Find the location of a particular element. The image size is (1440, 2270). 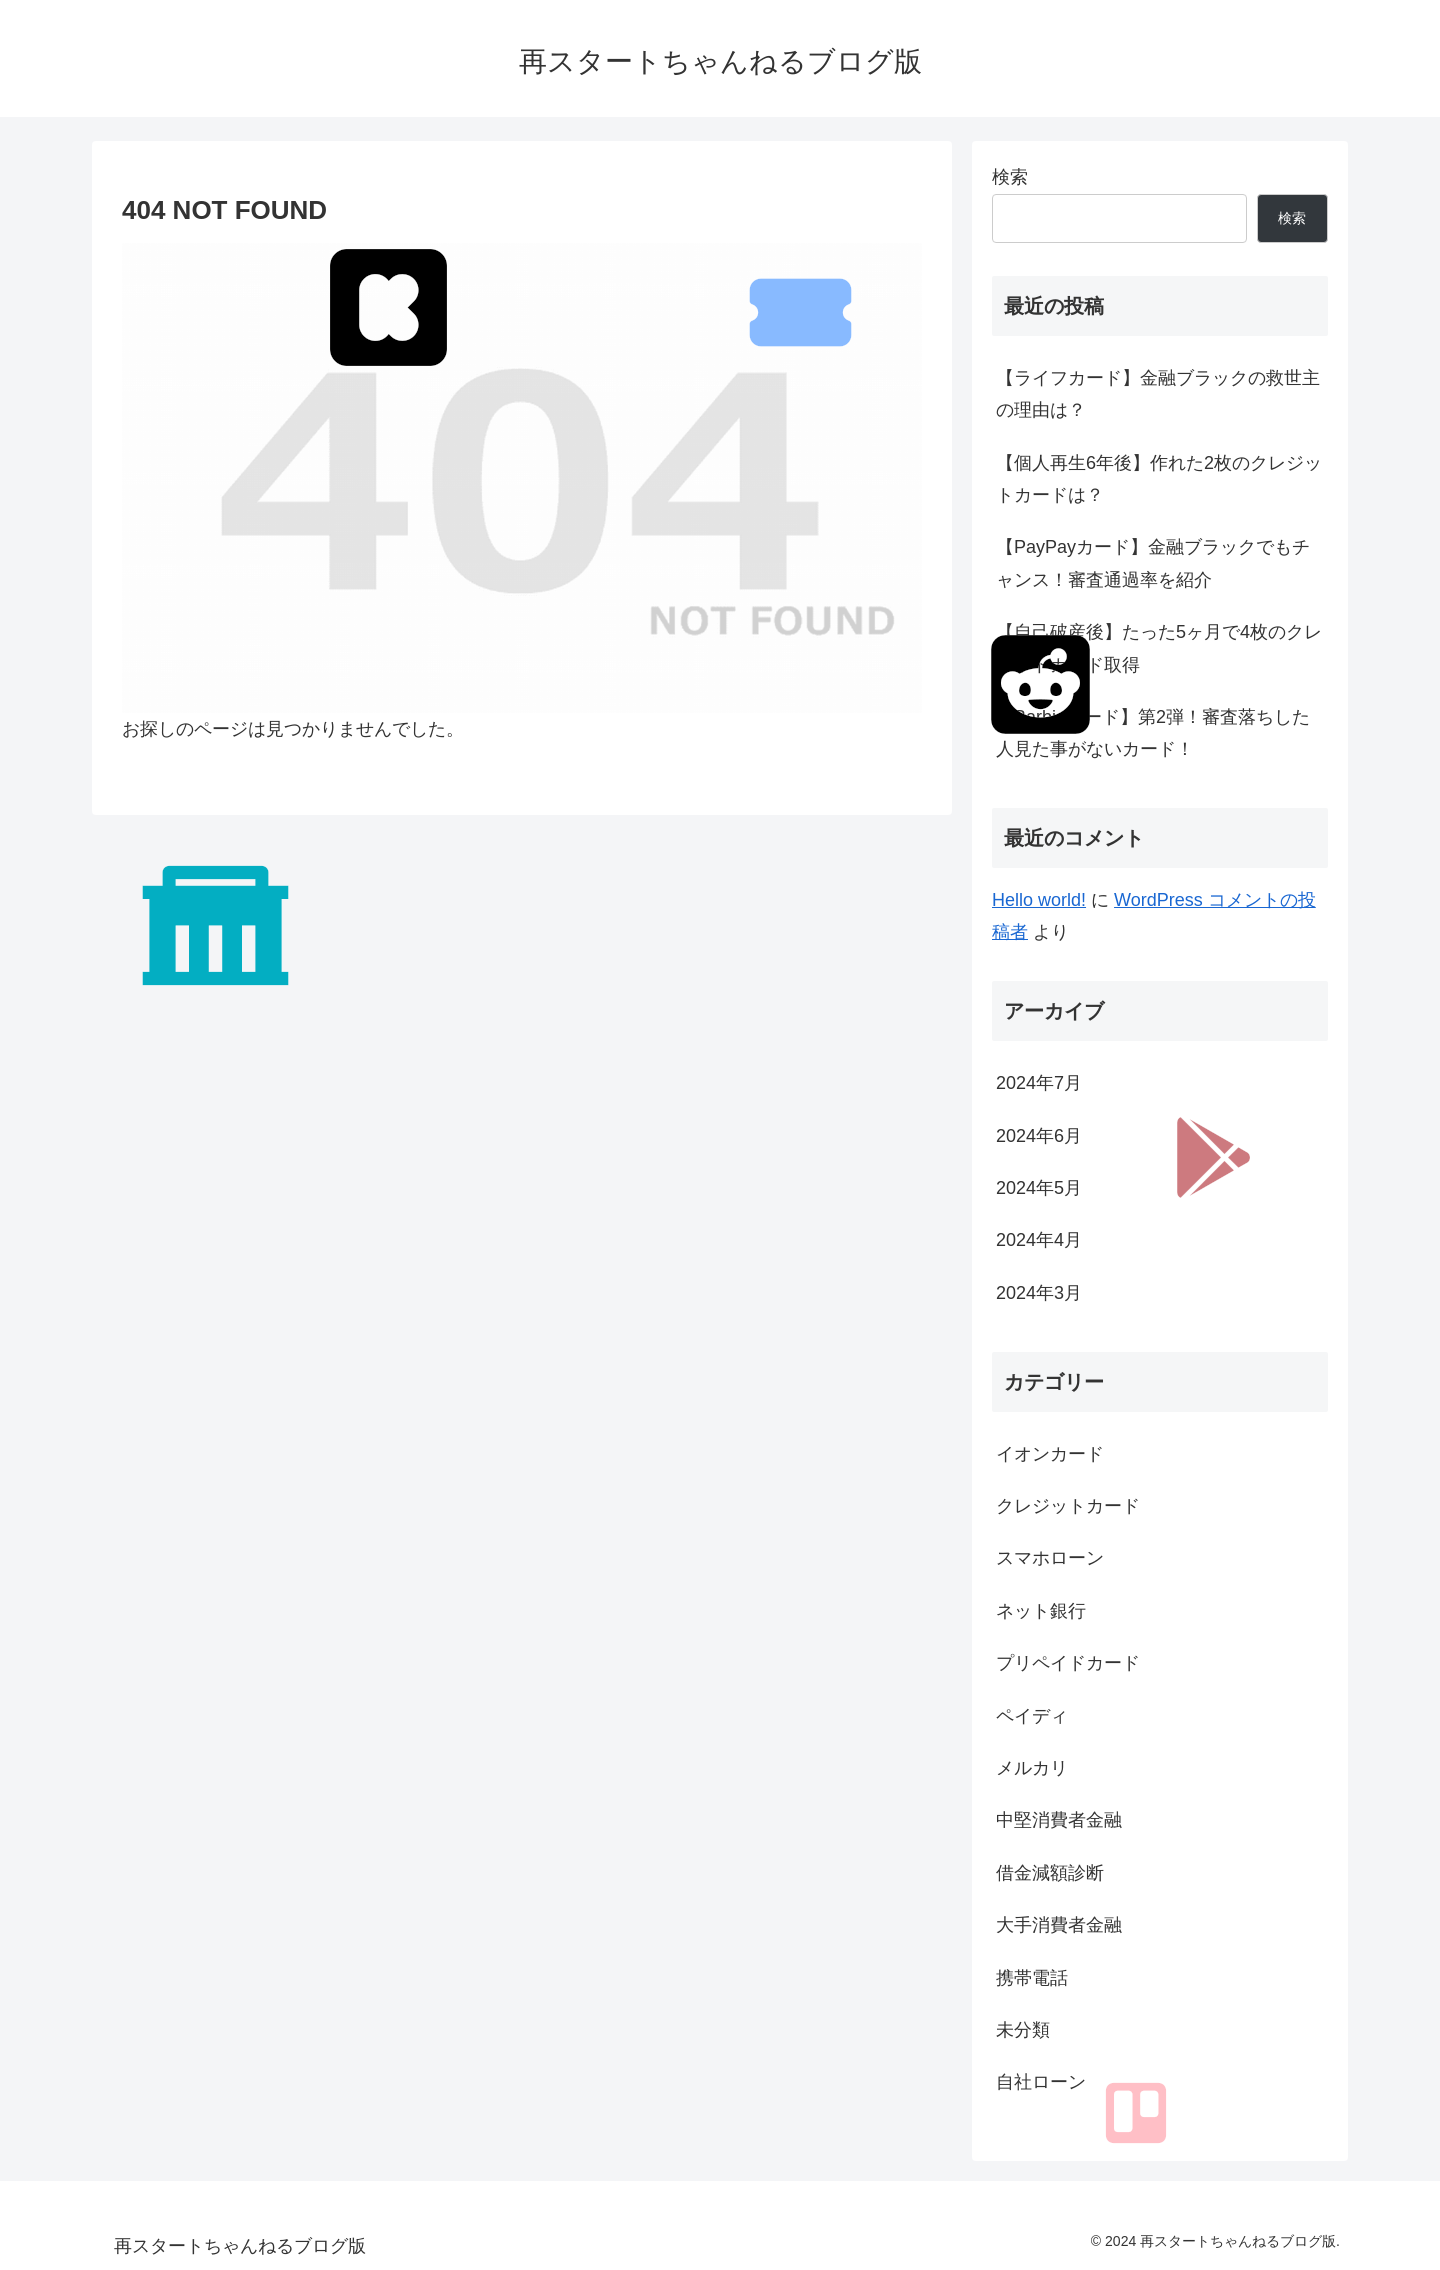

view your tickets or passes is located at coordinates (800, 312).